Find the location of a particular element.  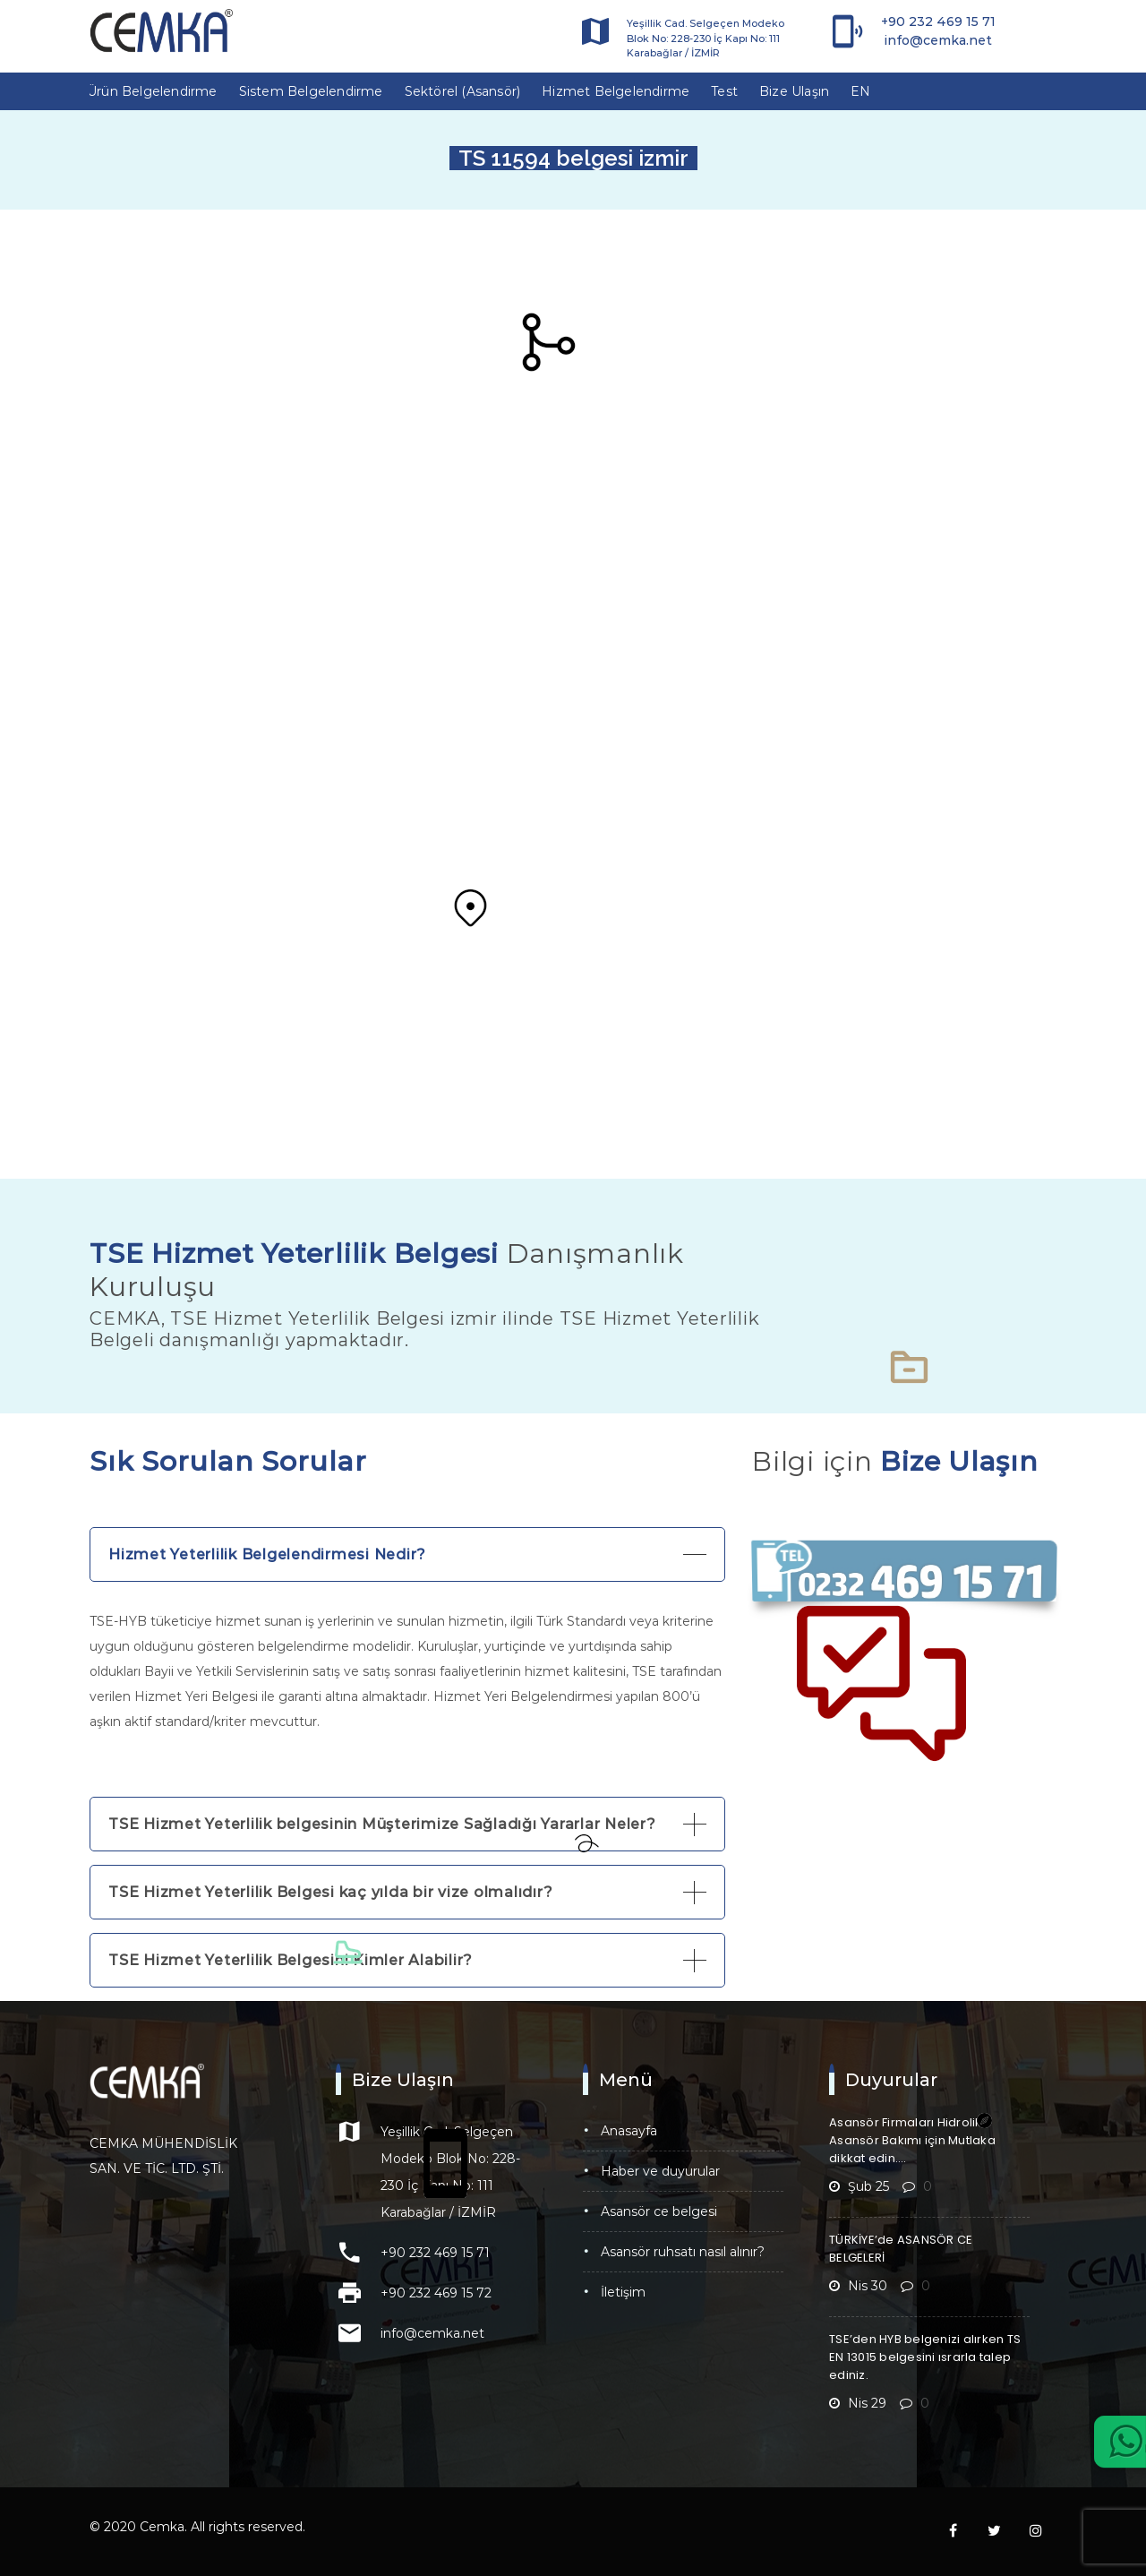

freehand drawing or sketch tool is located at coordinates (586, 1843).